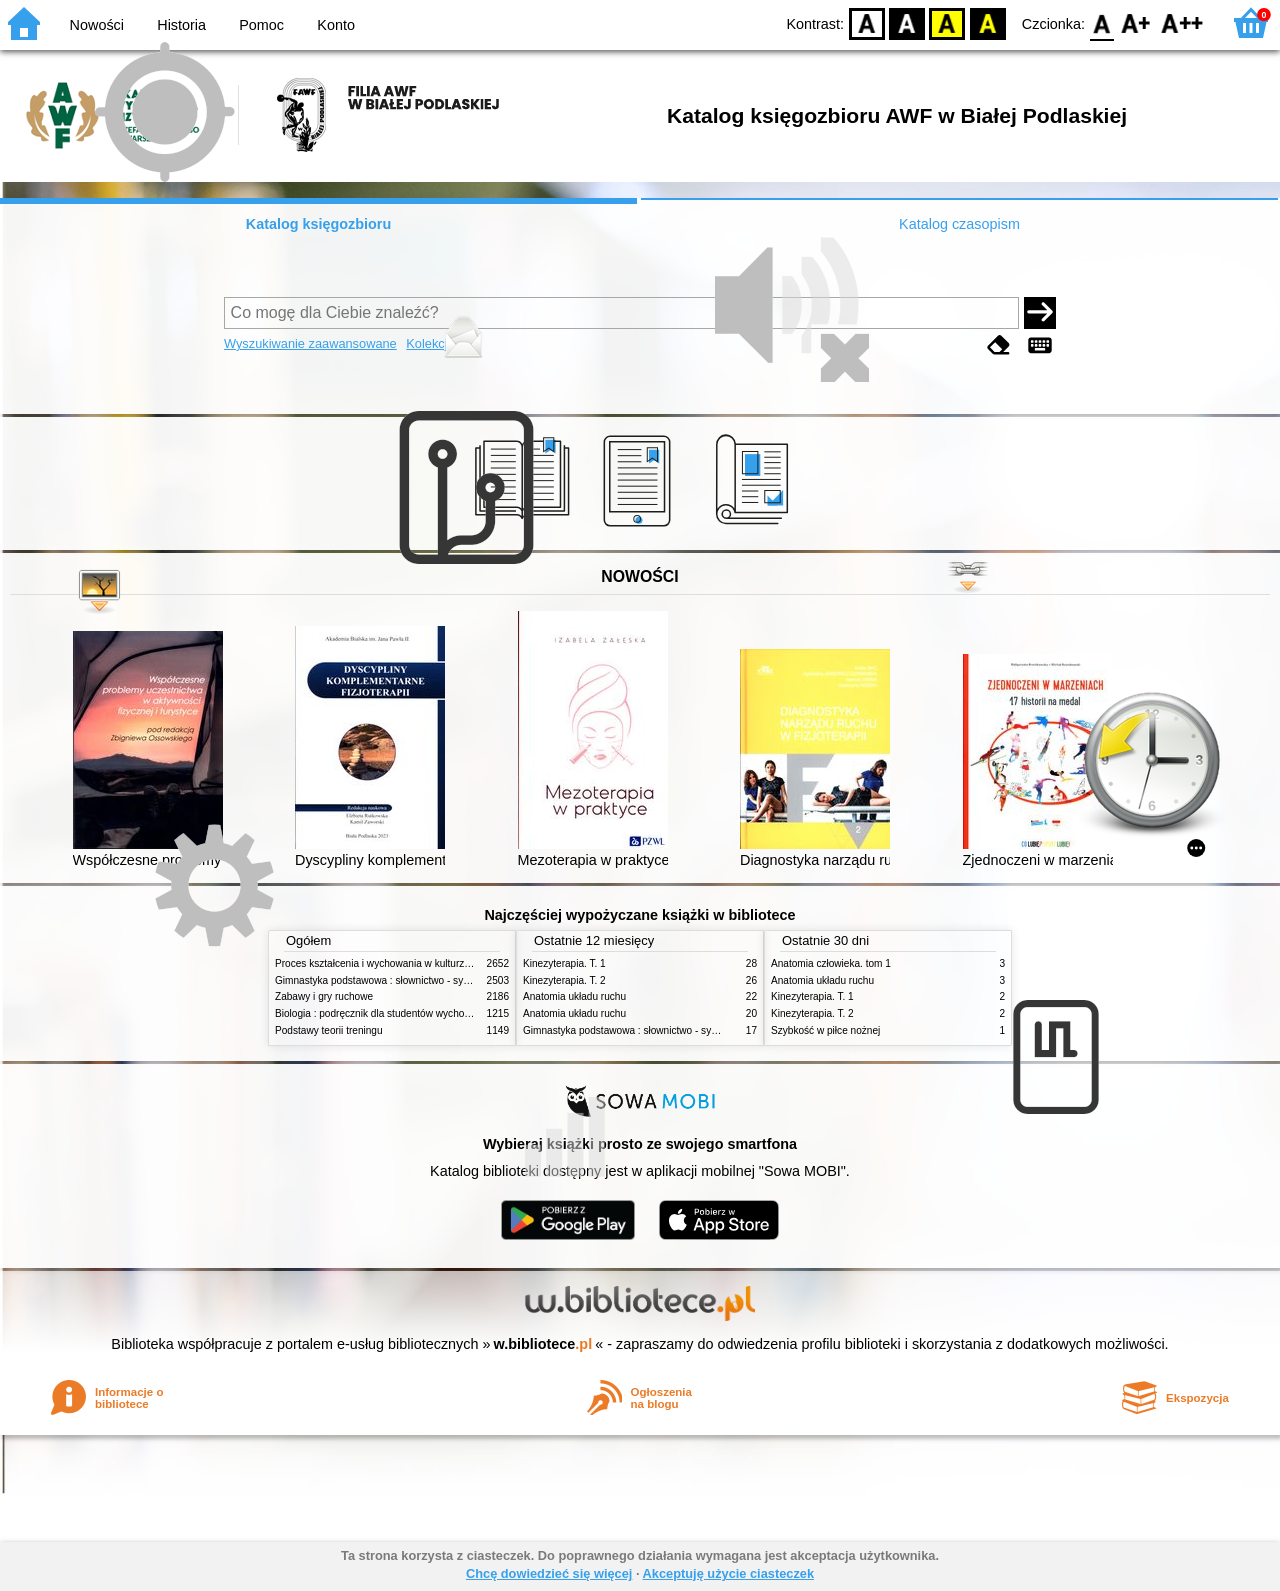 The width and height of the screenshot is (1280, 1591). I want to click on insert a hyperlink into content, so click(968, 572).